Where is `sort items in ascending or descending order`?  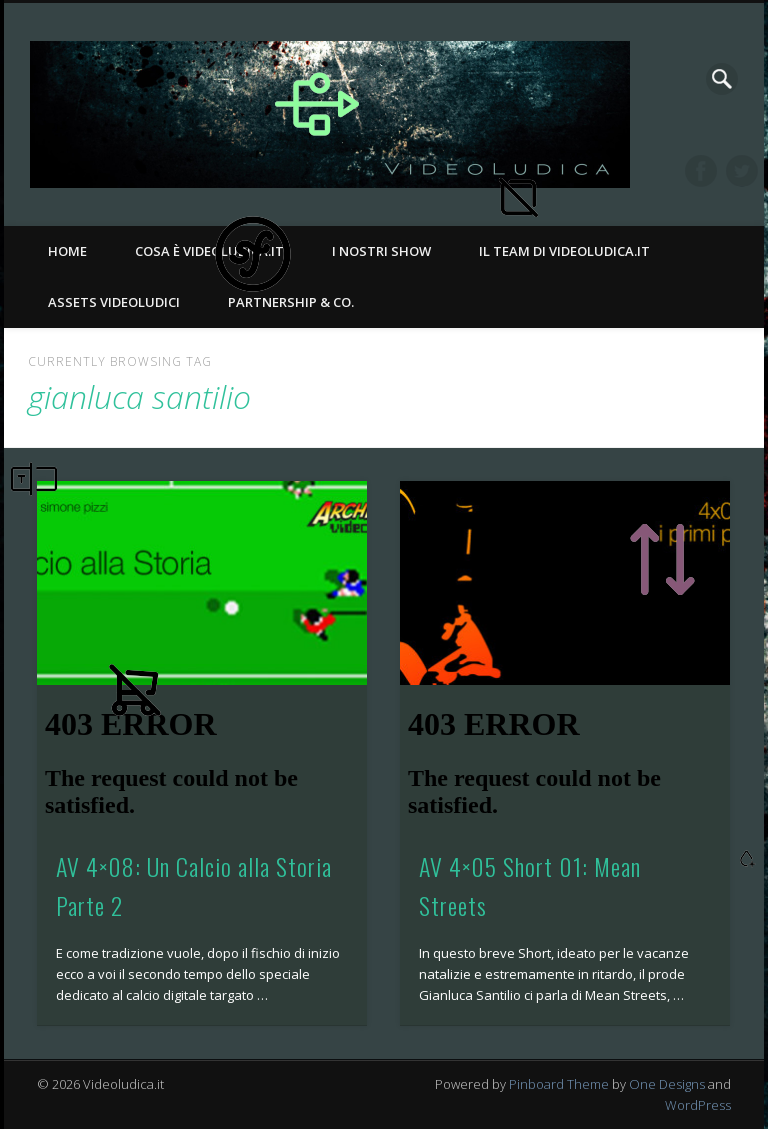 sort items in ascending or descending order is located at coordinates (662, 559).